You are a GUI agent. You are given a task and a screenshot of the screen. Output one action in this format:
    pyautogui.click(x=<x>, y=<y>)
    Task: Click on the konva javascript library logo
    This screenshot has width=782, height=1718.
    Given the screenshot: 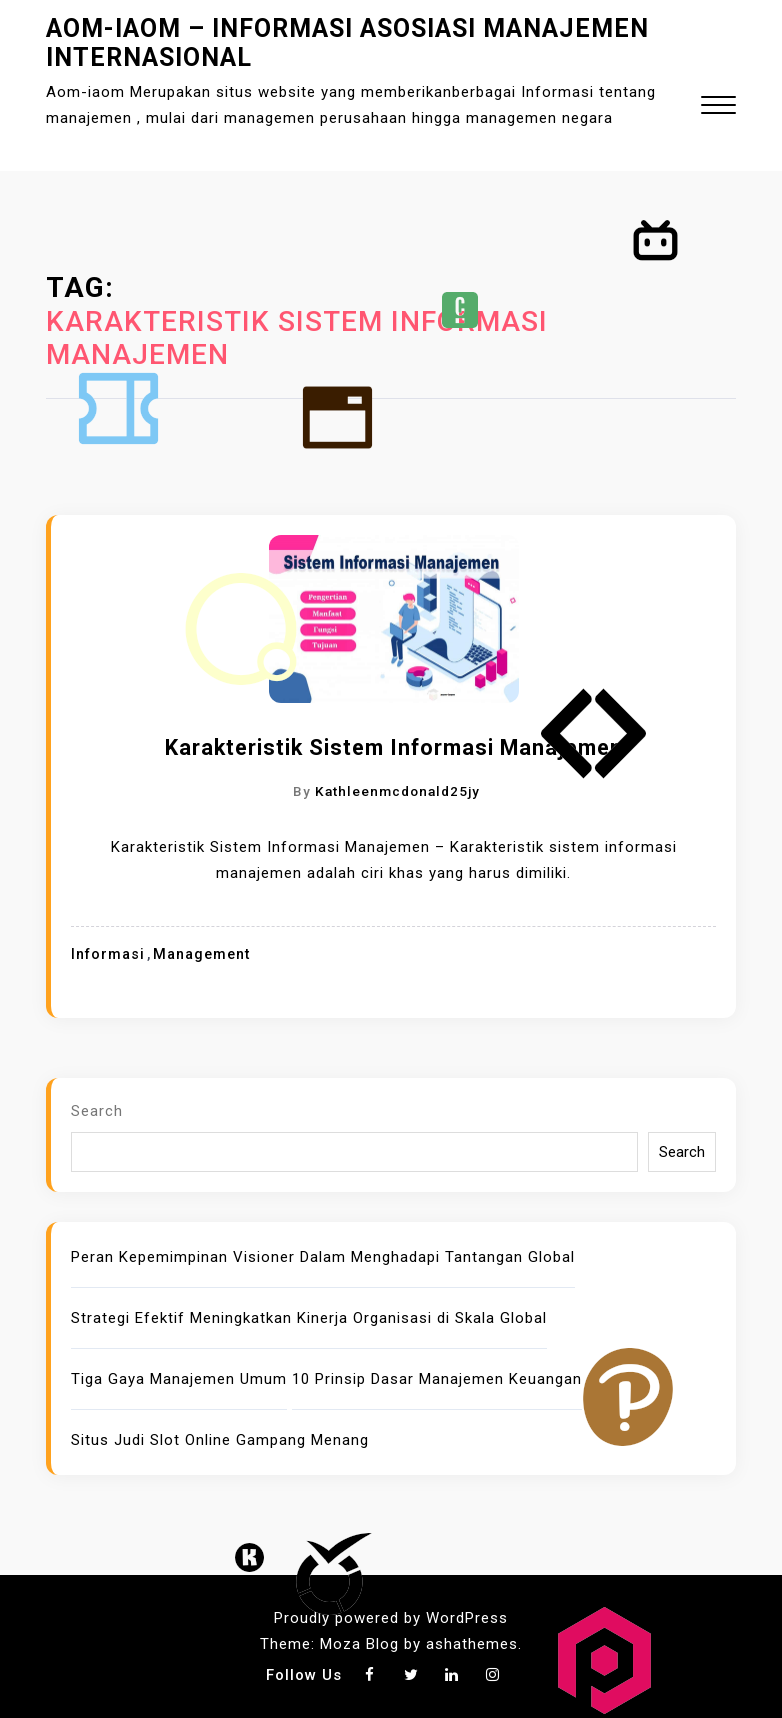 What is the action you would take?
    pyautogui.click(x=249, y=1557)
    